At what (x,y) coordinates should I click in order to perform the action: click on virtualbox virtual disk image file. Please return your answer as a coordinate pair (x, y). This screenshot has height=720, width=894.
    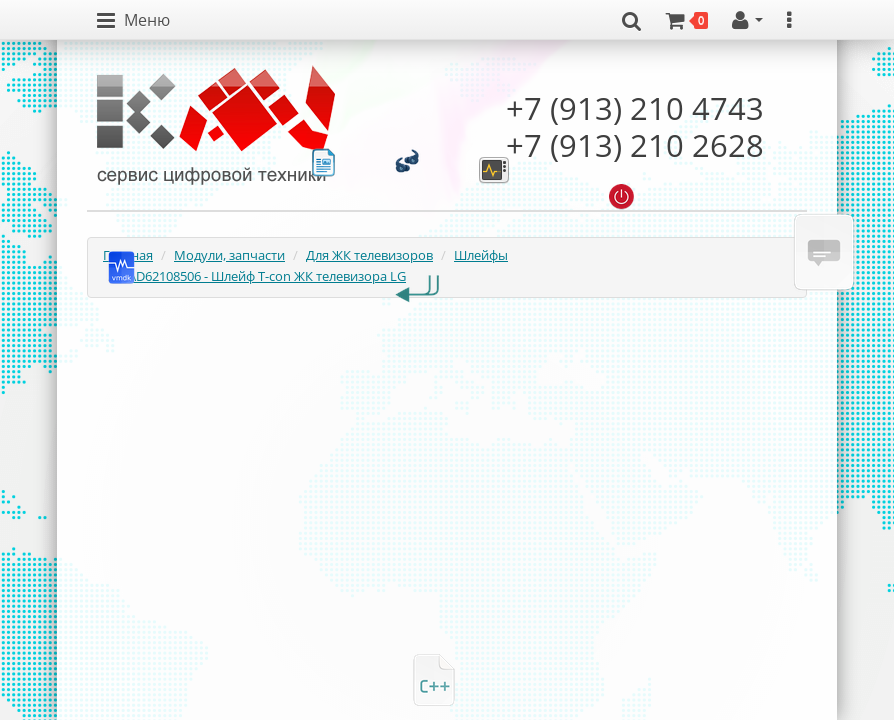
    Looking at the image, I should click on (121, 267).